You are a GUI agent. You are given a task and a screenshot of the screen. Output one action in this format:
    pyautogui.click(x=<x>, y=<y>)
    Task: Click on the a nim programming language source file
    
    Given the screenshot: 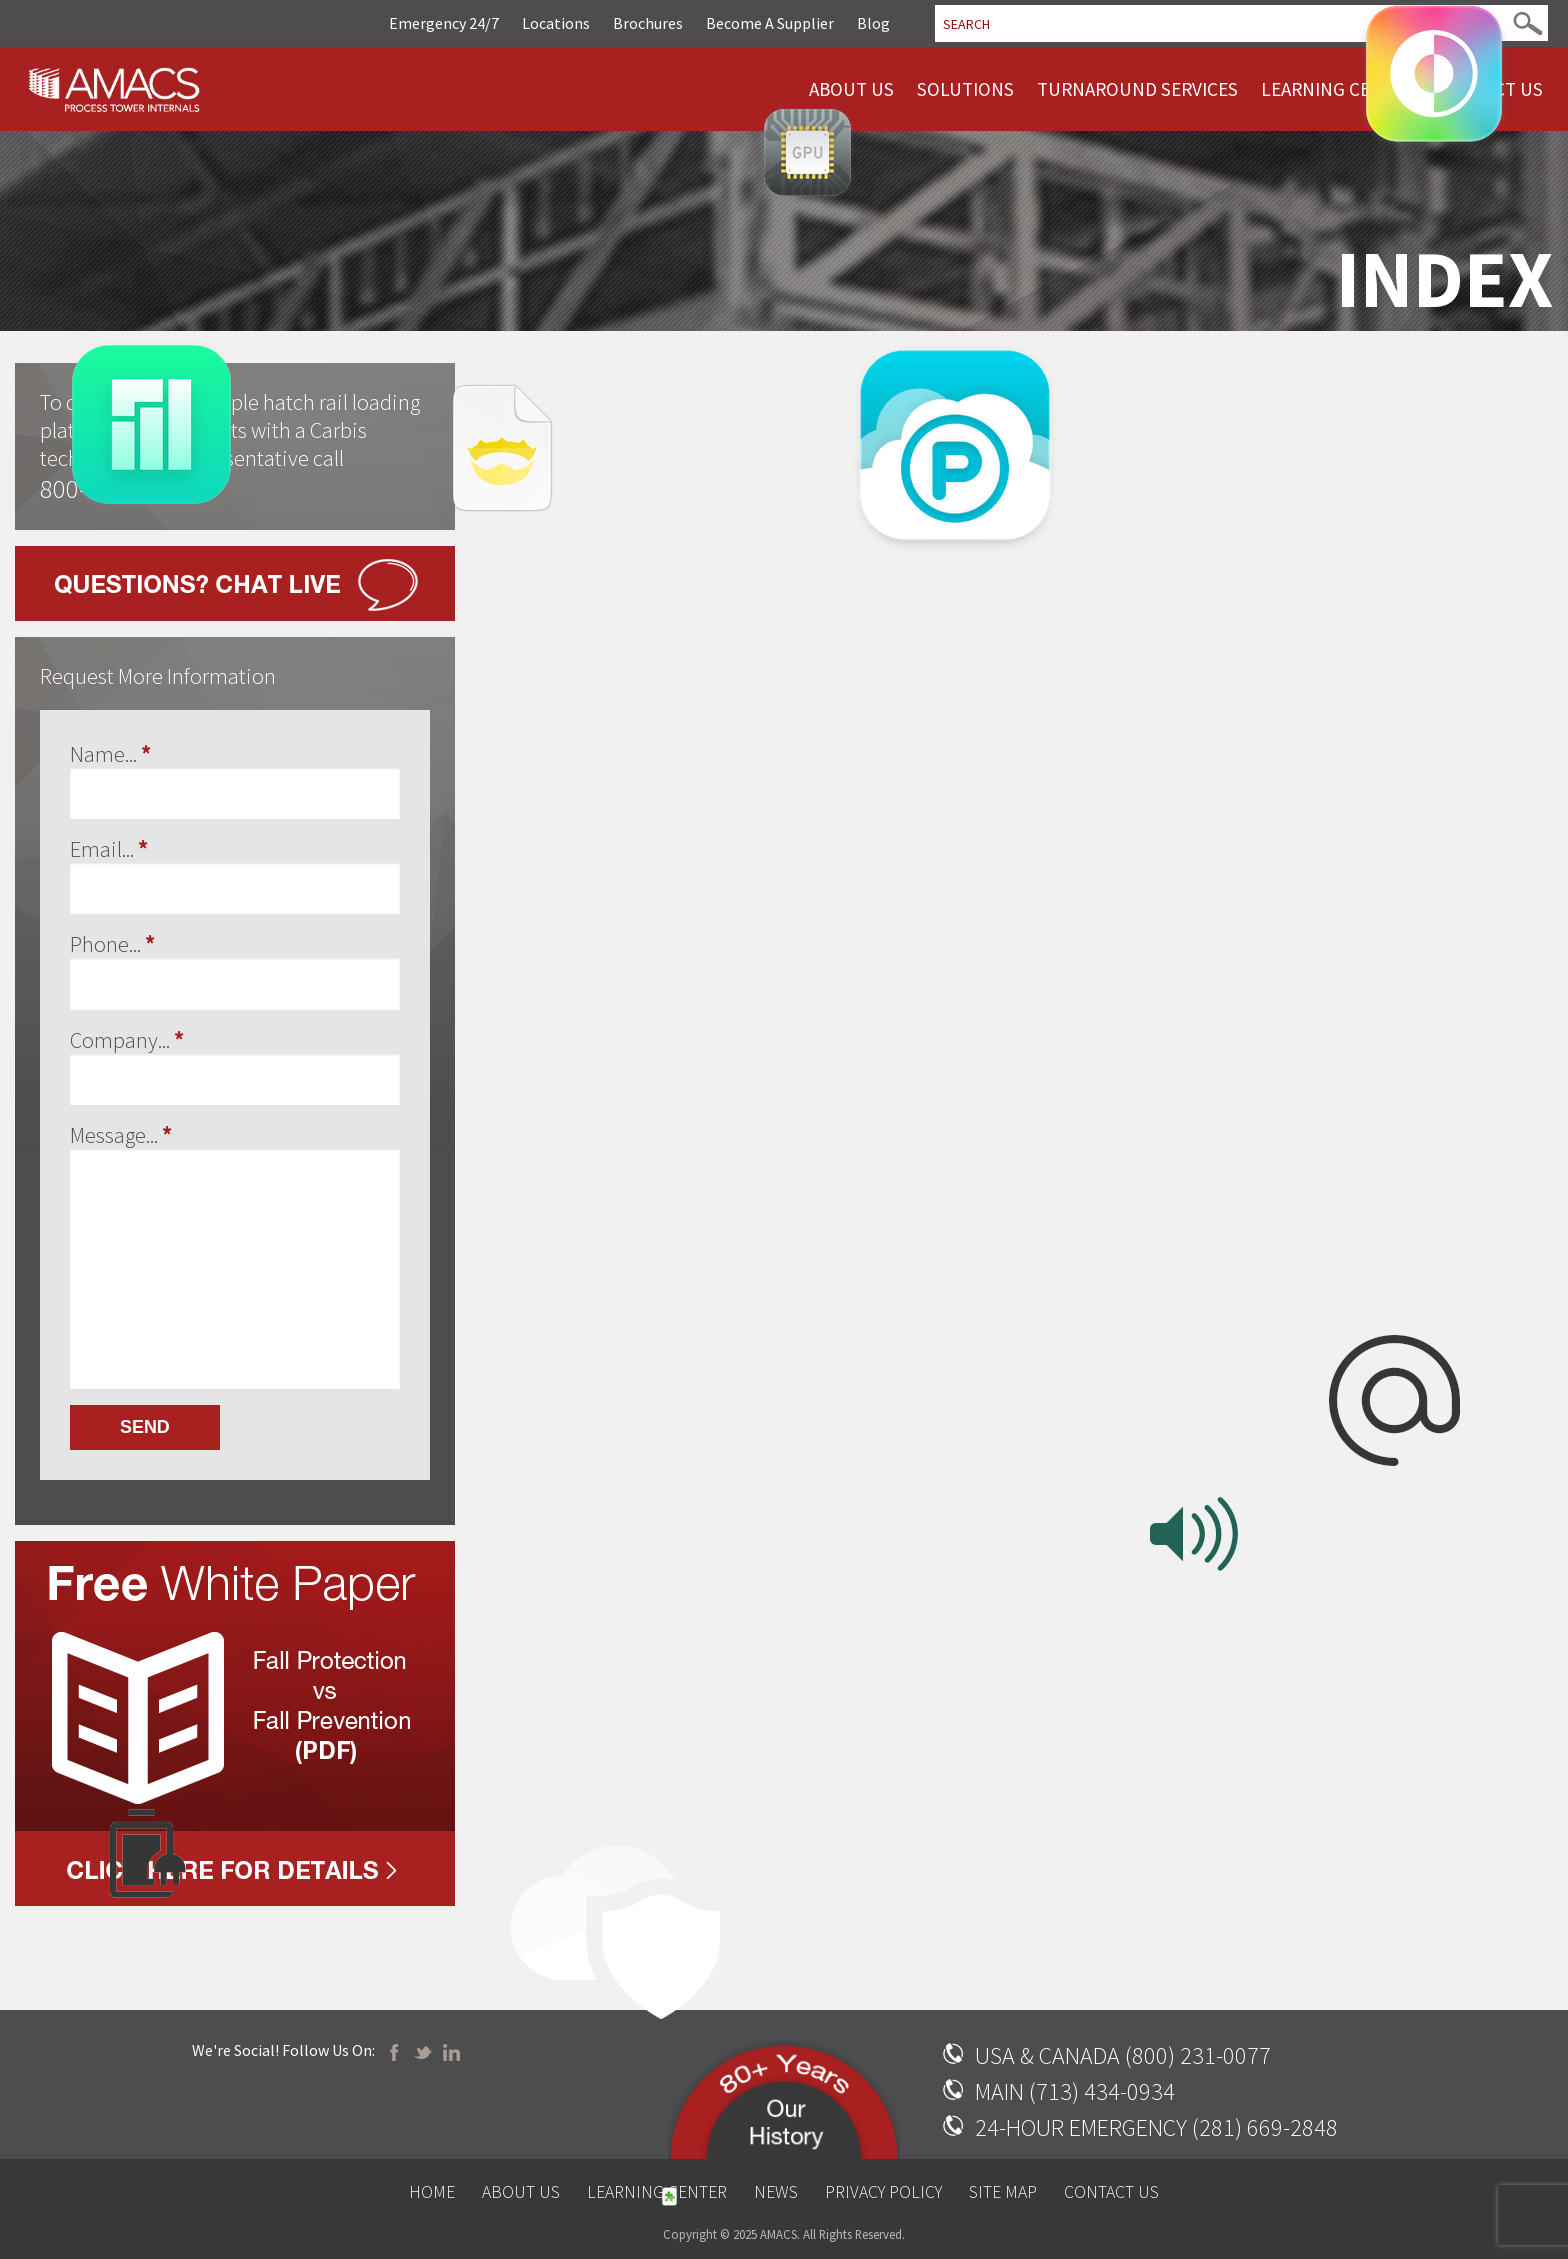 What is the action you would take?
    pyautogui.click(x=502, y=448)
    